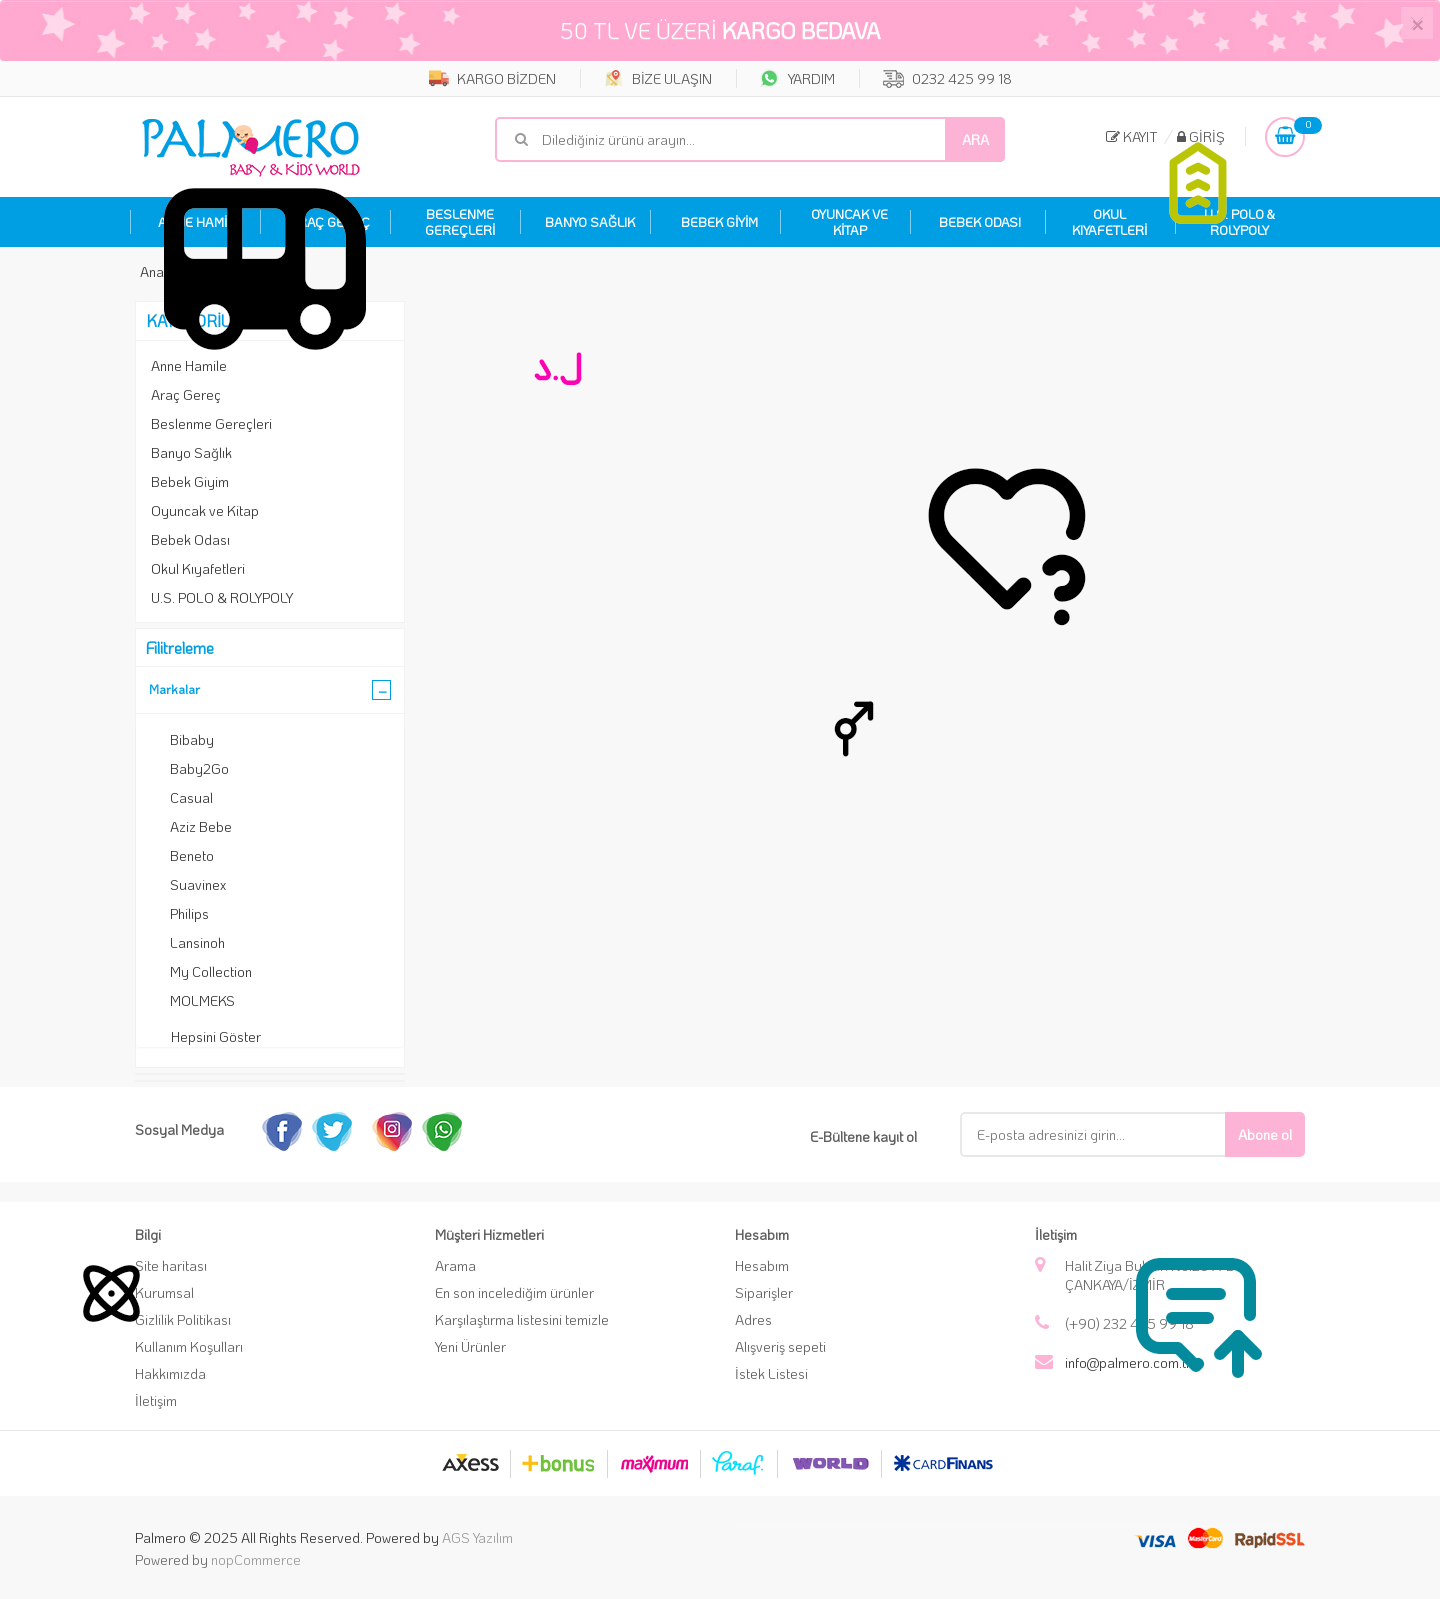  What do you see at coordinates (265, 269) in the screenshot?
I see `view bus or public transit options` at bounding box center [265, 269].